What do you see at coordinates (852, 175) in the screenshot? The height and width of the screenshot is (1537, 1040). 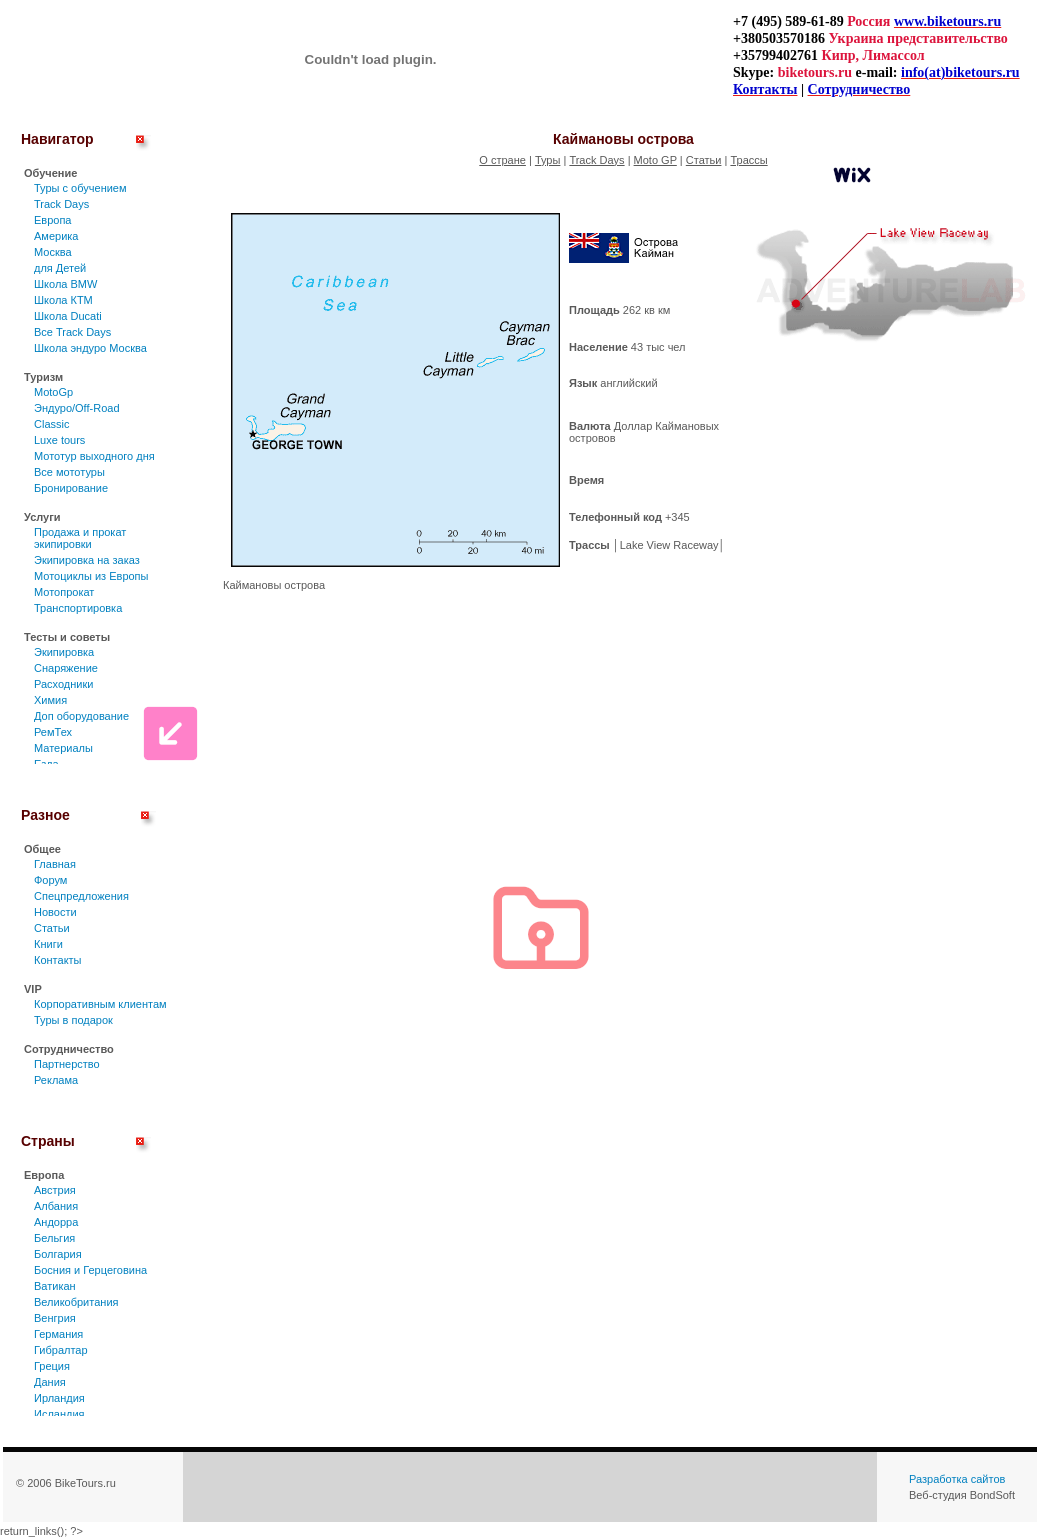 I see `link to Wix website builder` at bounding box center [852, 175].